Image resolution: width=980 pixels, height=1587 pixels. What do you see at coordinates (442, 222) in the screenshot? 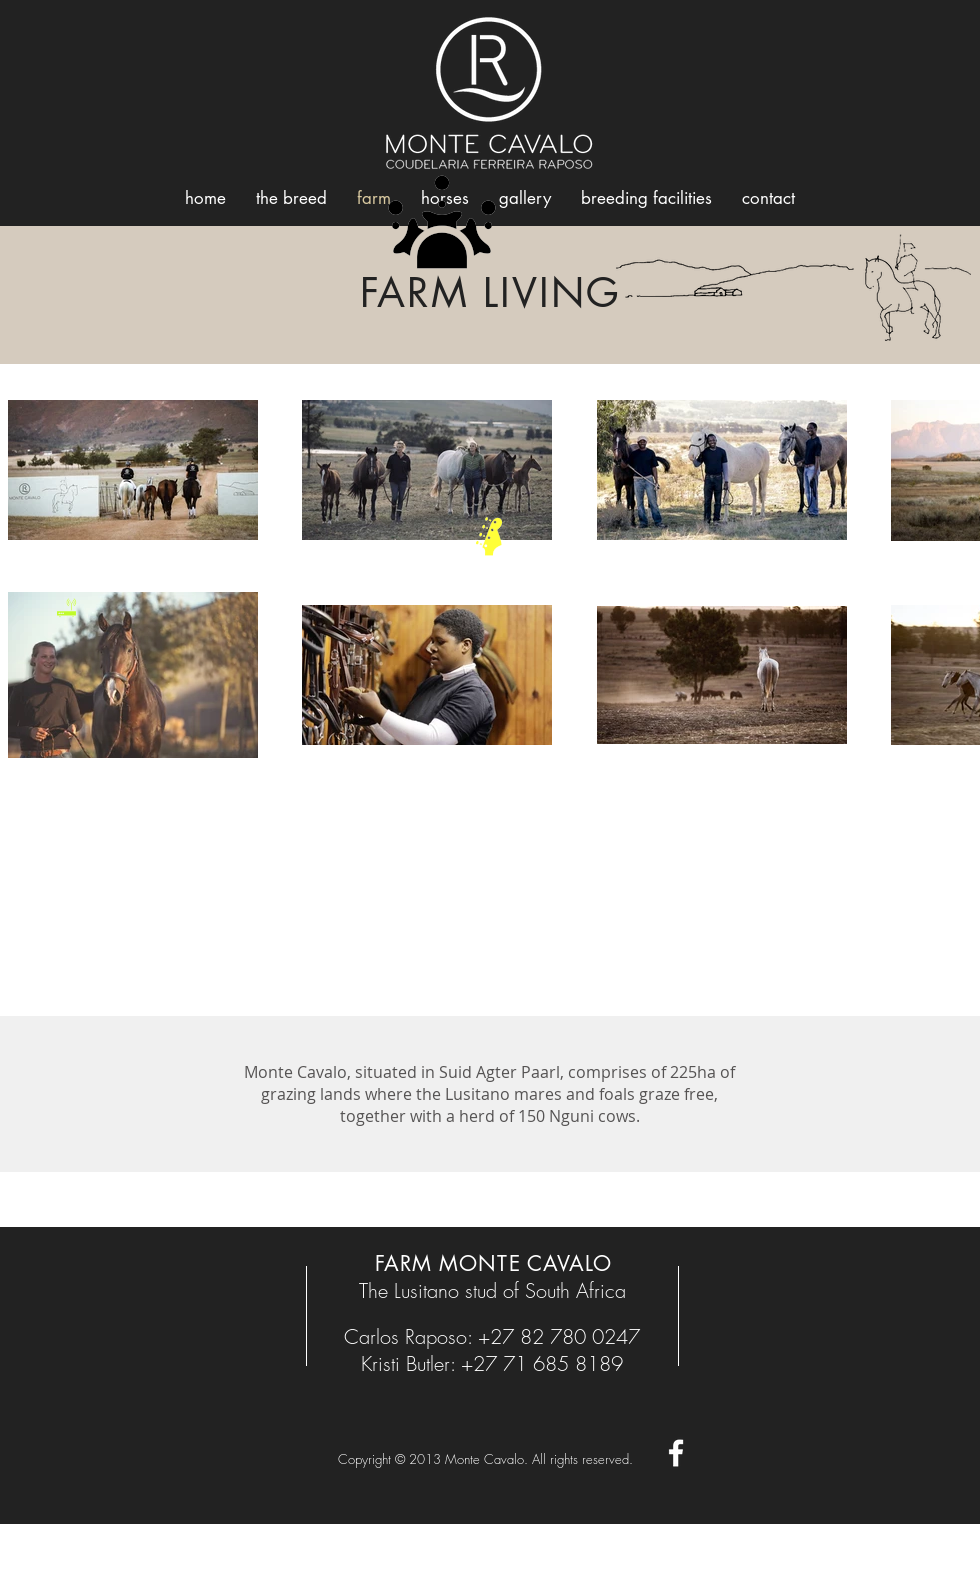
I see `indicates a corrosive or acid-based attack/ability` at bounding box center [442, 222].